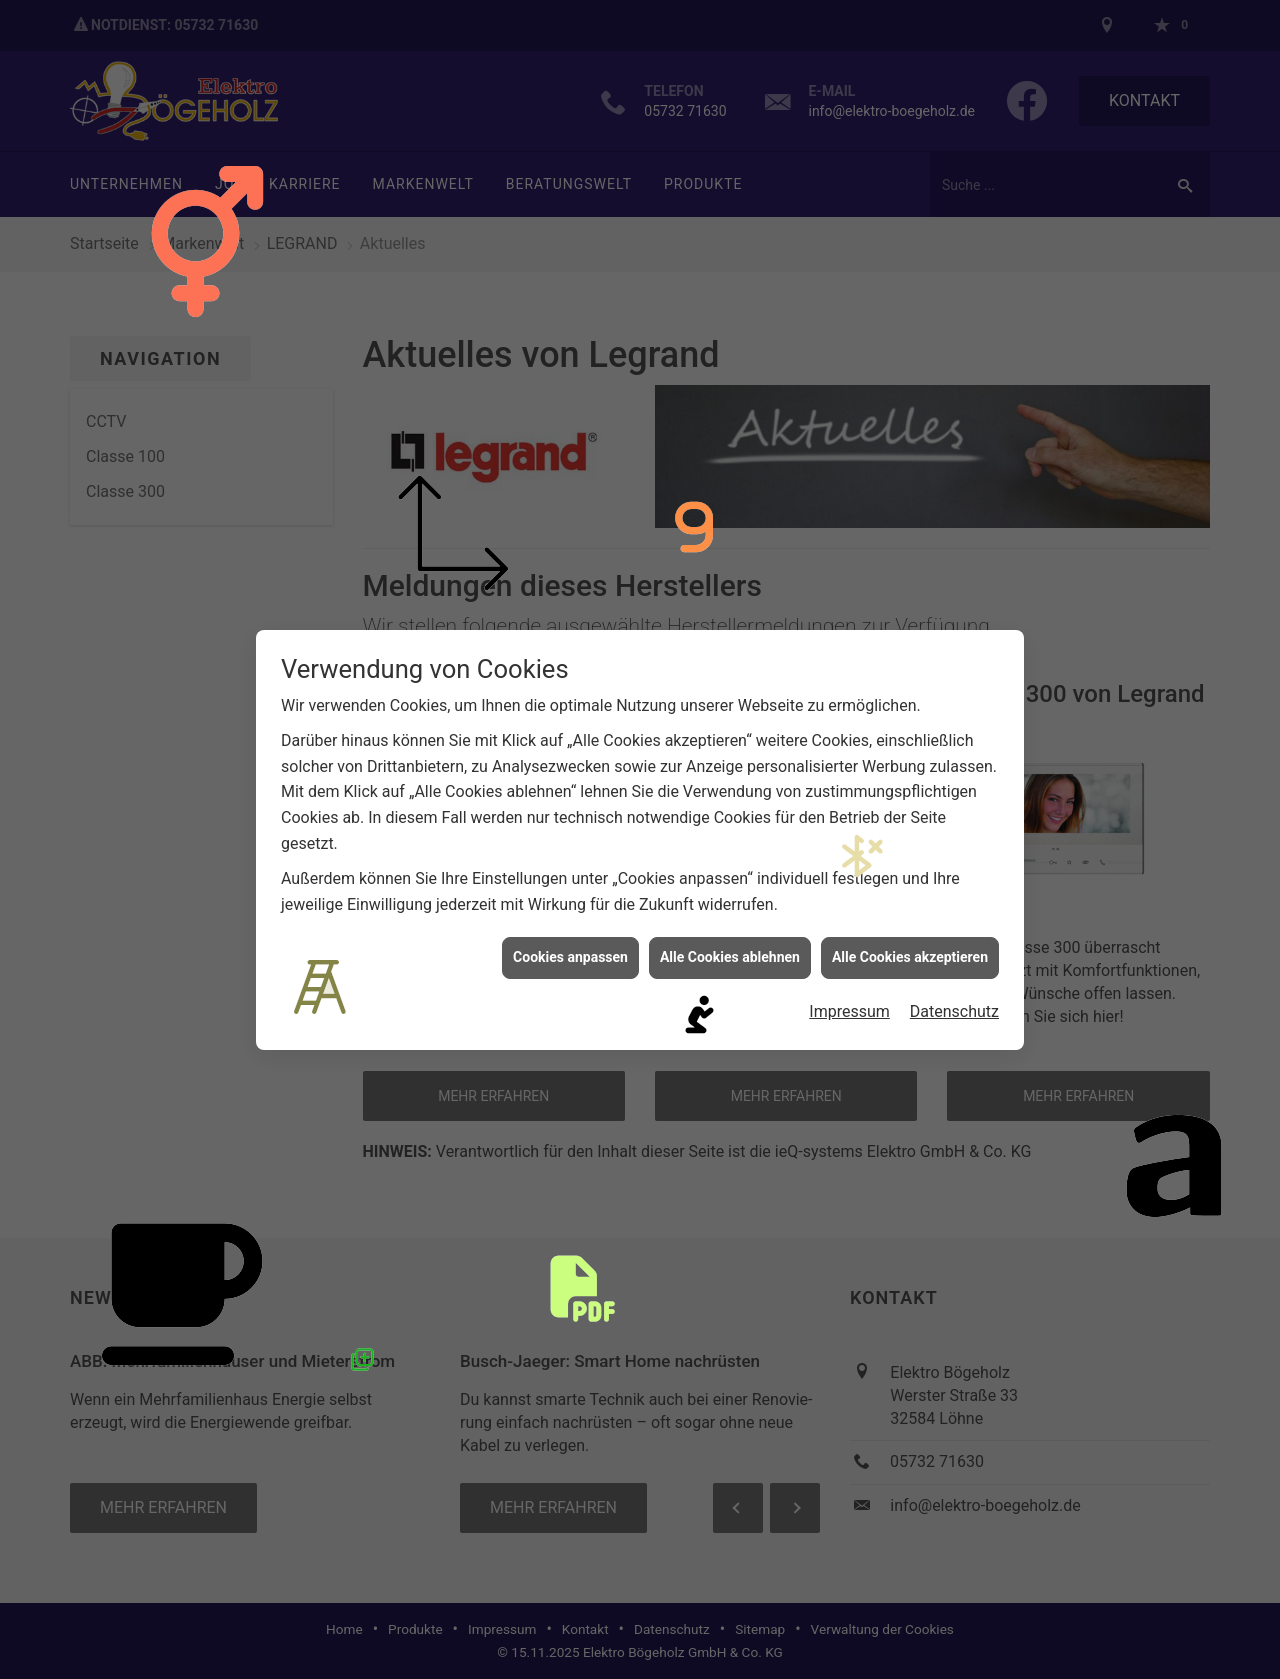  I want to click on bluetooth connection disabled or unavailable, so click(860, 856).